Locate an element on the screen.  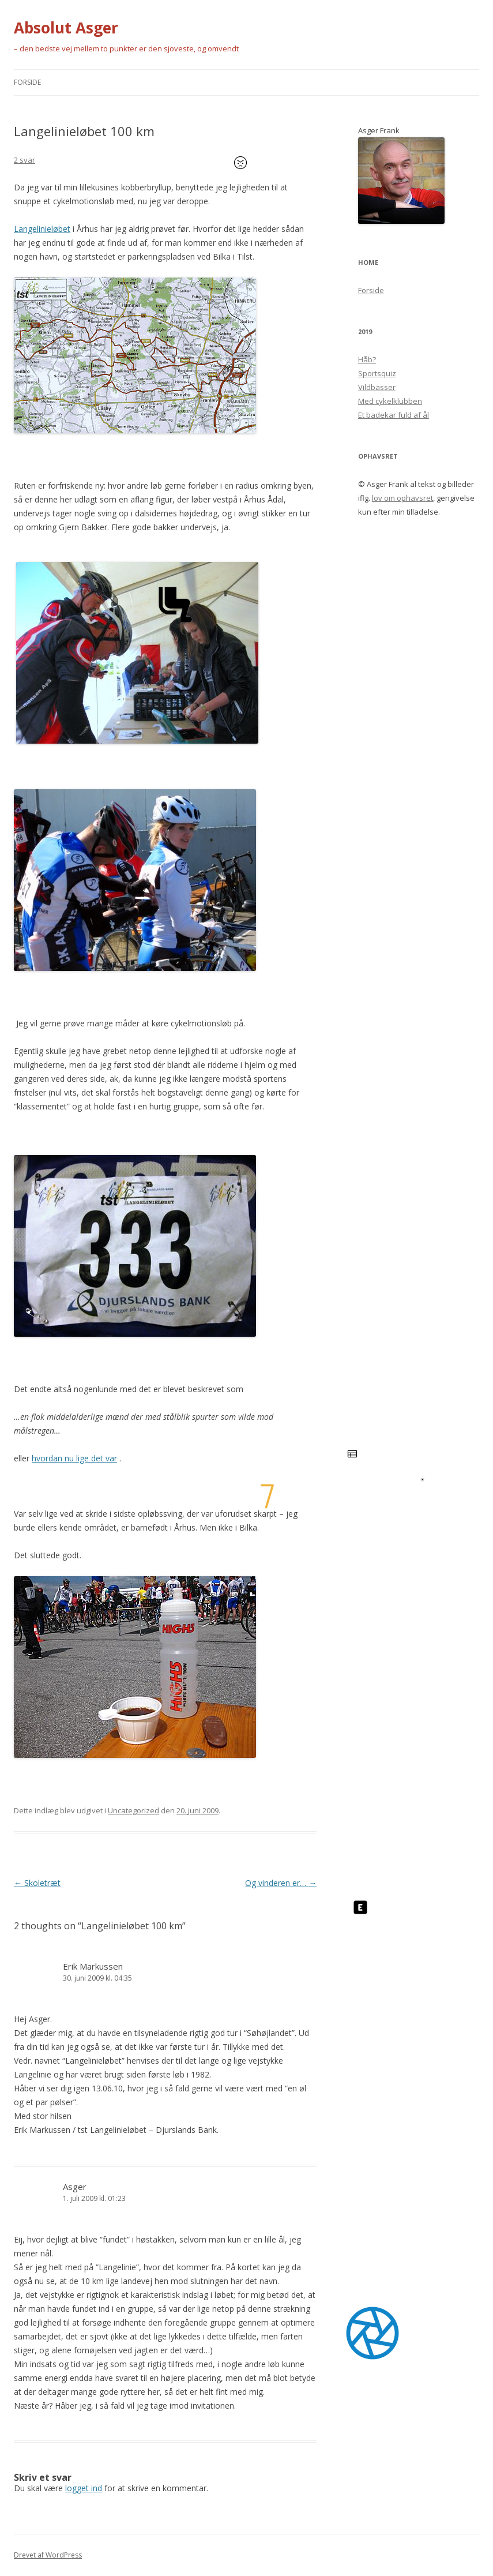
indicate angry reaction or emotion is located at coordinates (240, 163).